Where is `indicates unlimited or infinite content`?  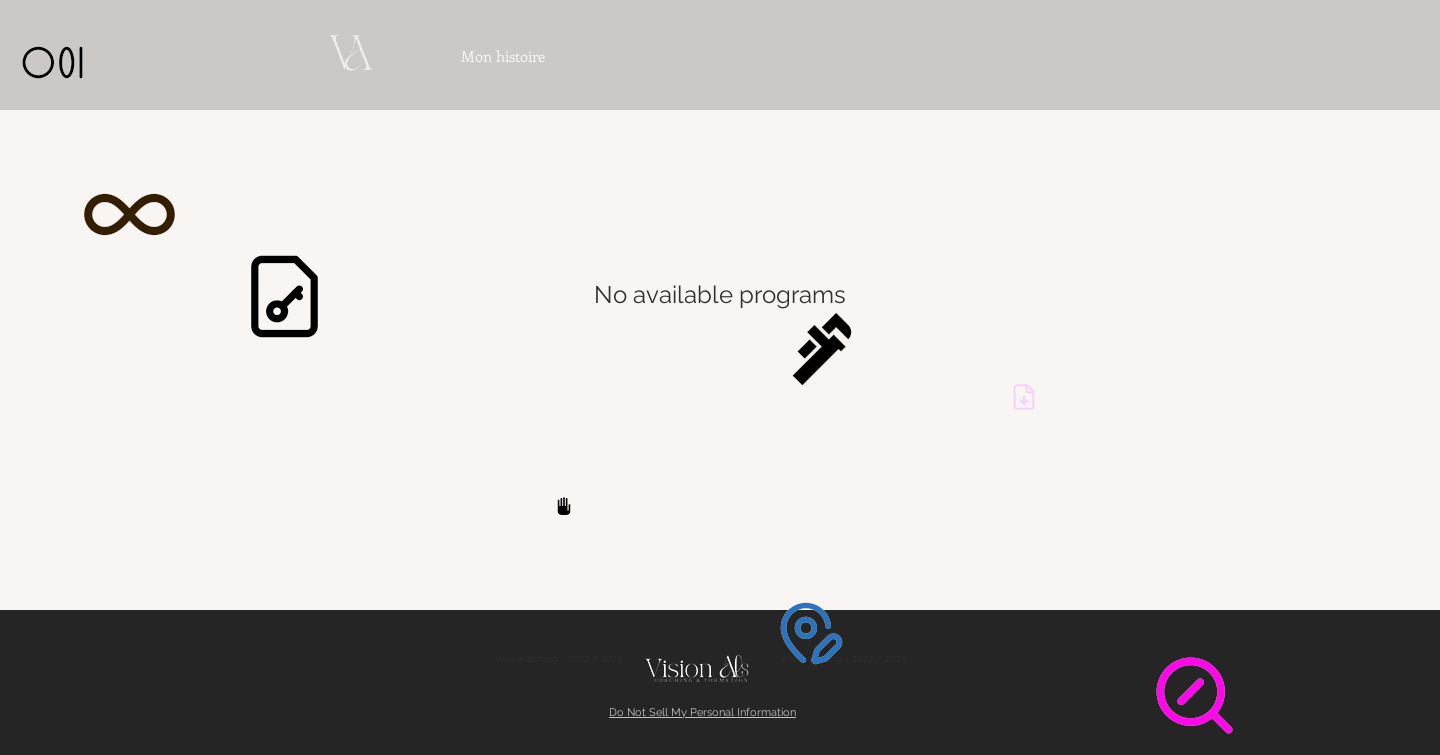 indicates unlimited or infinite content is located at coordinates (129, 214).